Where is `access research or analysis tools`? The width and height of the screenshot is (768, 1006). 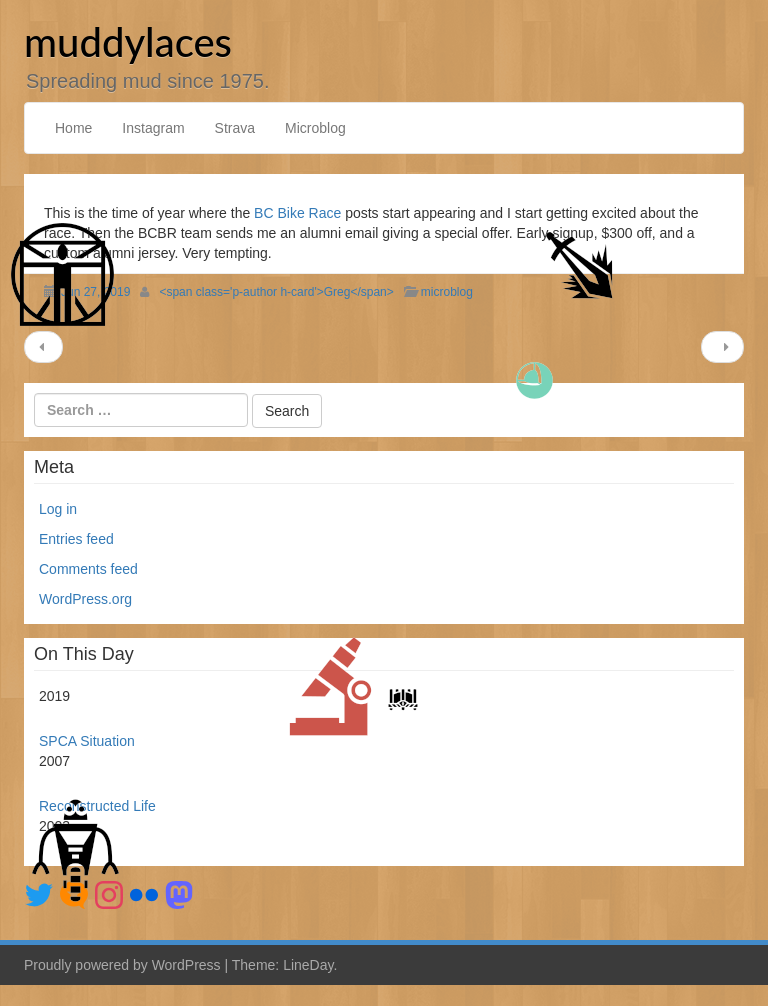 access research or analysis tools is located at coordinates (330, 685).